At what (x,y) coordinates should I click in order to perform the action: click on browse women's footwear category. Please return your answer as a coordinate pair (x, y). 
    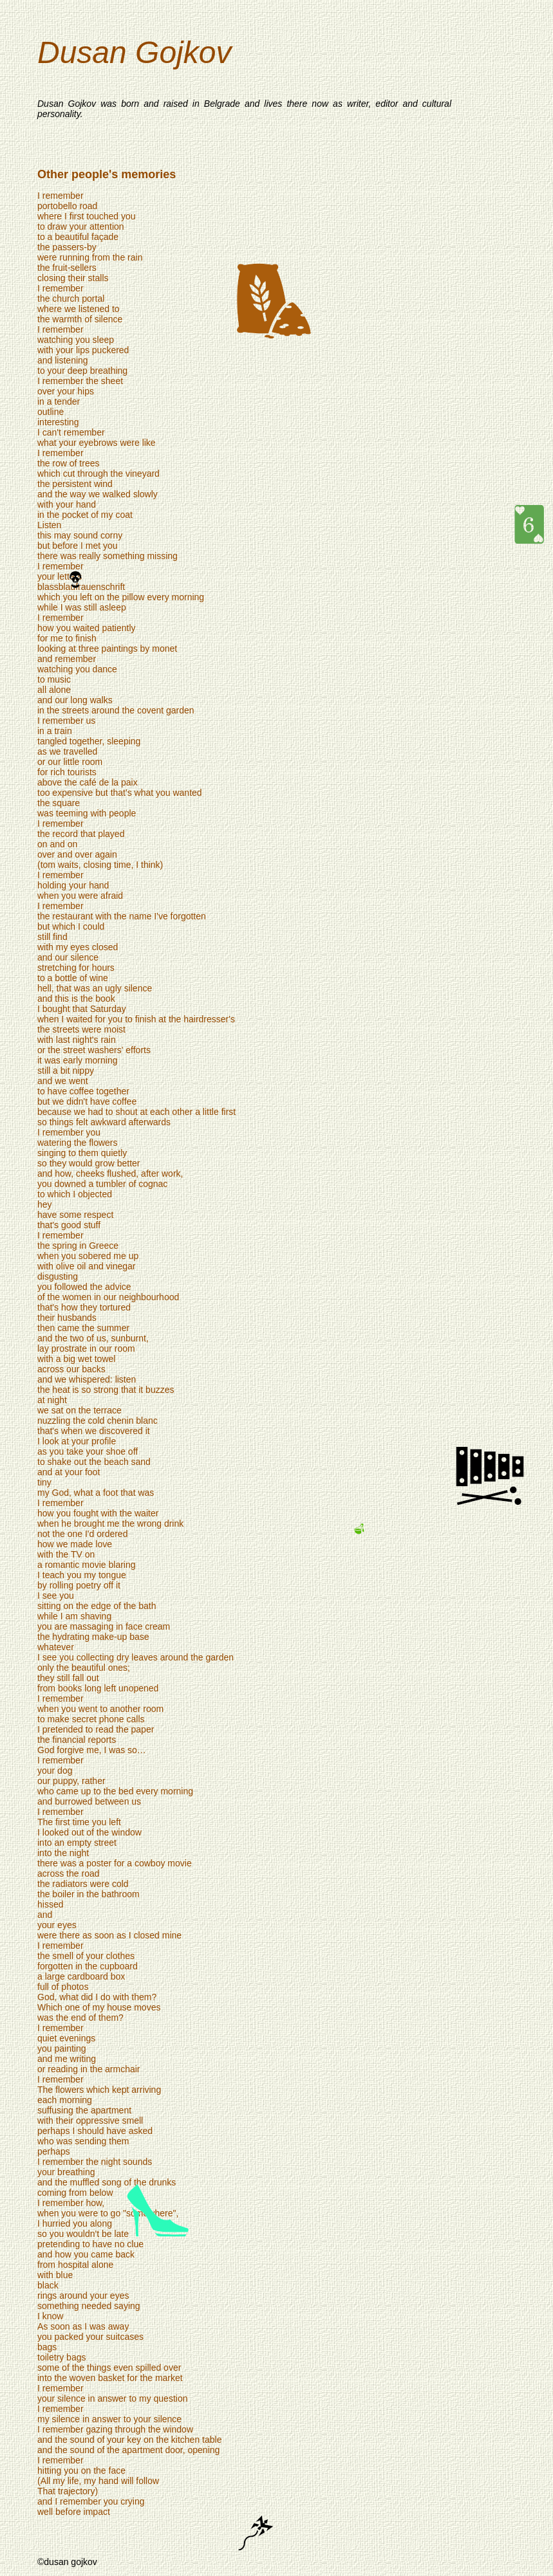
    Looking at the image, I should click on (158, 2210).